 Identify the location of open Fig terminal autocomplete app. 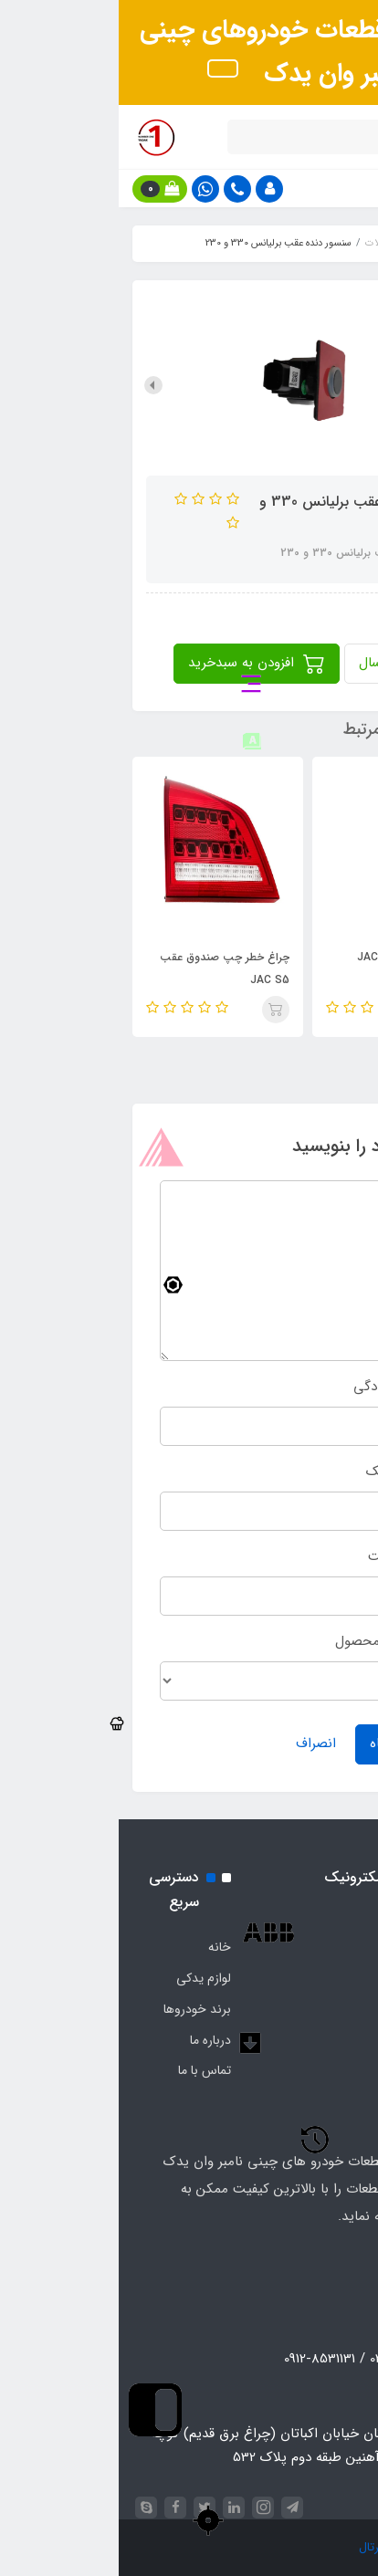
(155, 2410).